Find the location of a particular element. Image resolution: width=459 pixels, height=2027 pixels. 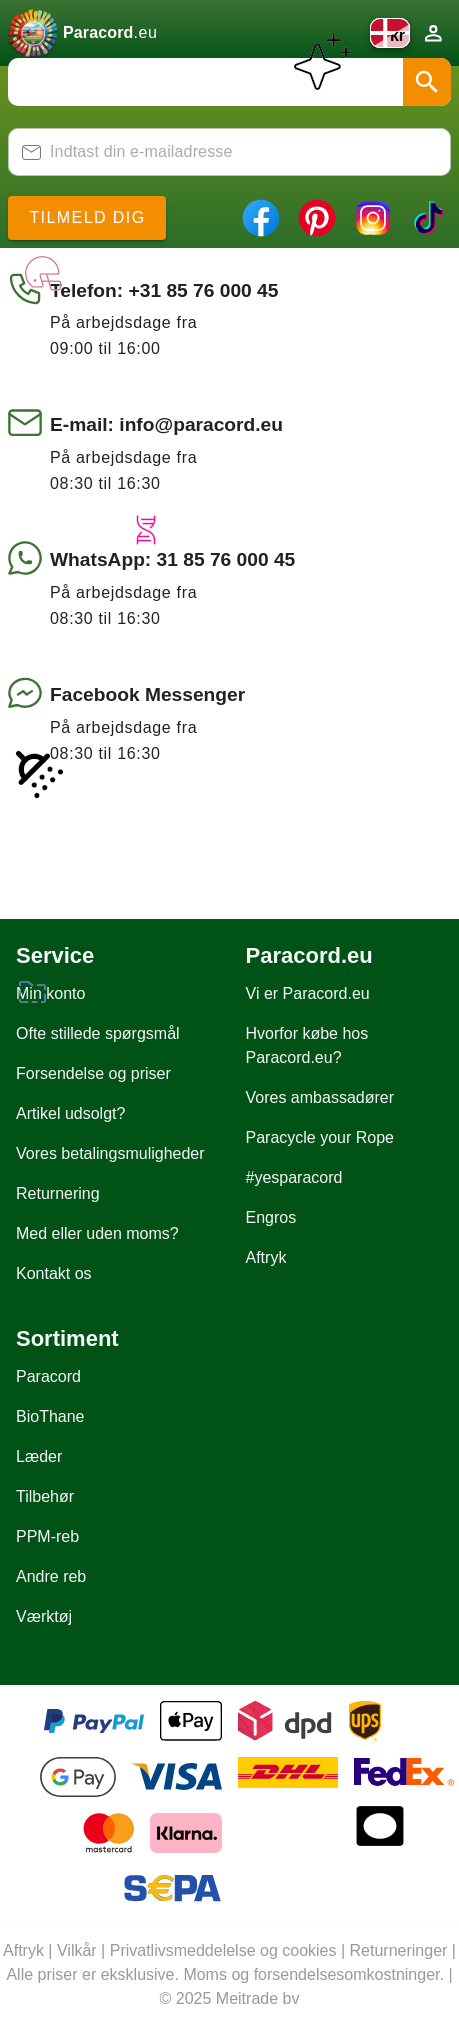

shower or bathroom amenity indicator is located at coordinates (39, 774).